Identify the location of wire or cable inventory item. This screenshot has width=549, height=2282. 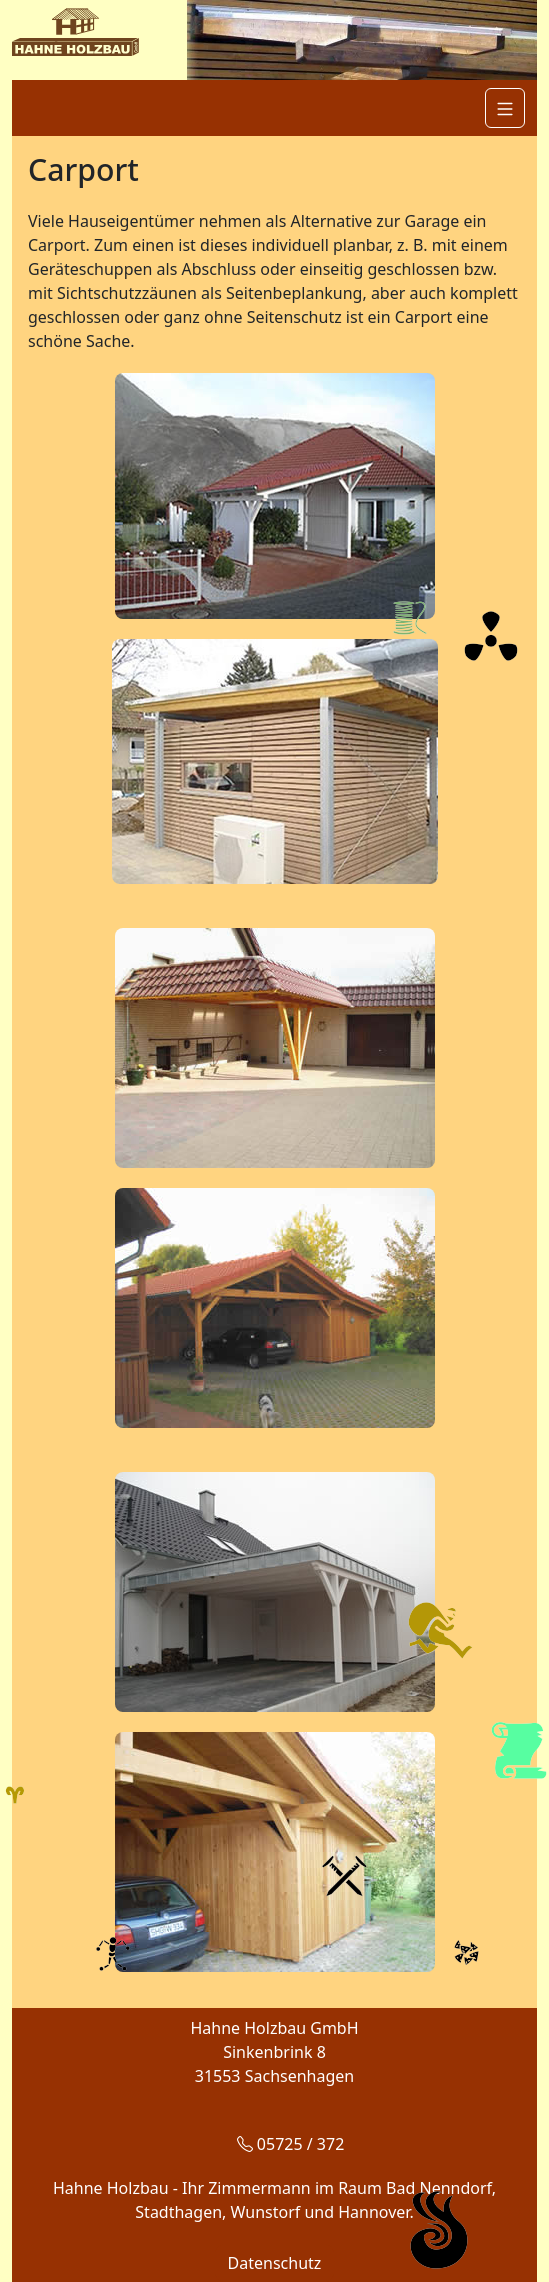
(410, 618).